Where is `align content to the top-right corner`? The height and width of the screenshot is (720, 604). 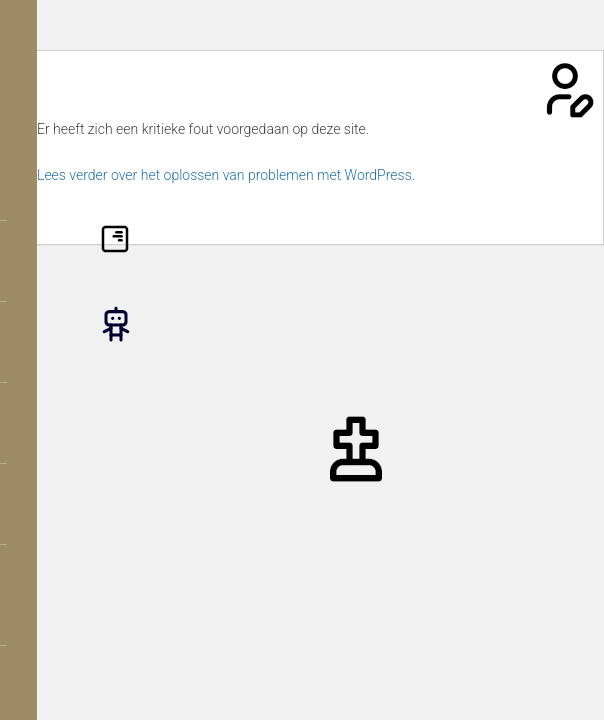 align content to the top-right corner is located at coordinates (115, 239).